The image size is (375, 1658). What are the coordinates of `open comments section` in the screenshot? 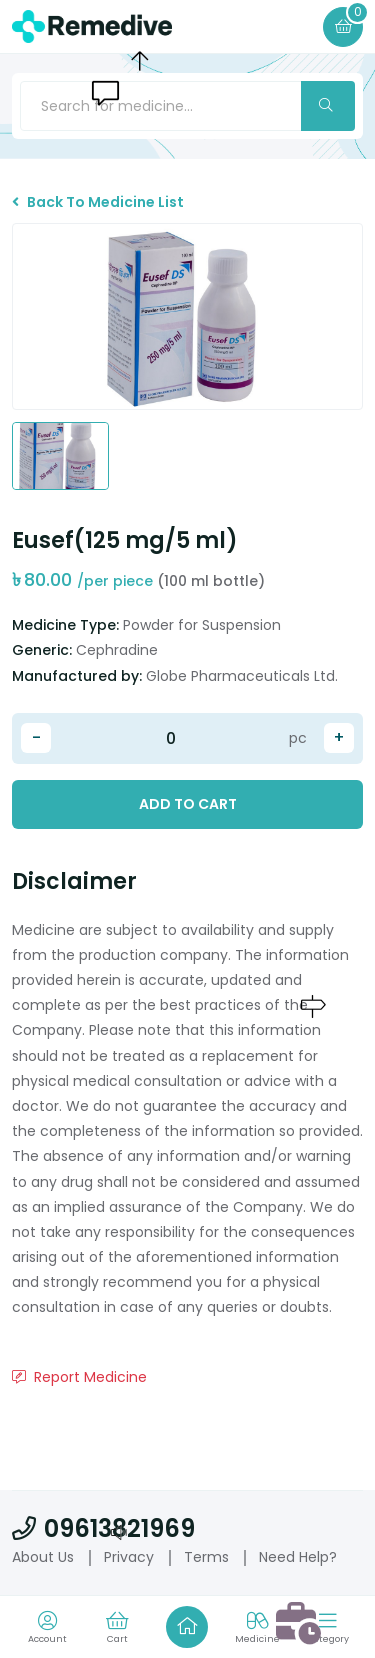 It's located at (105, 92).